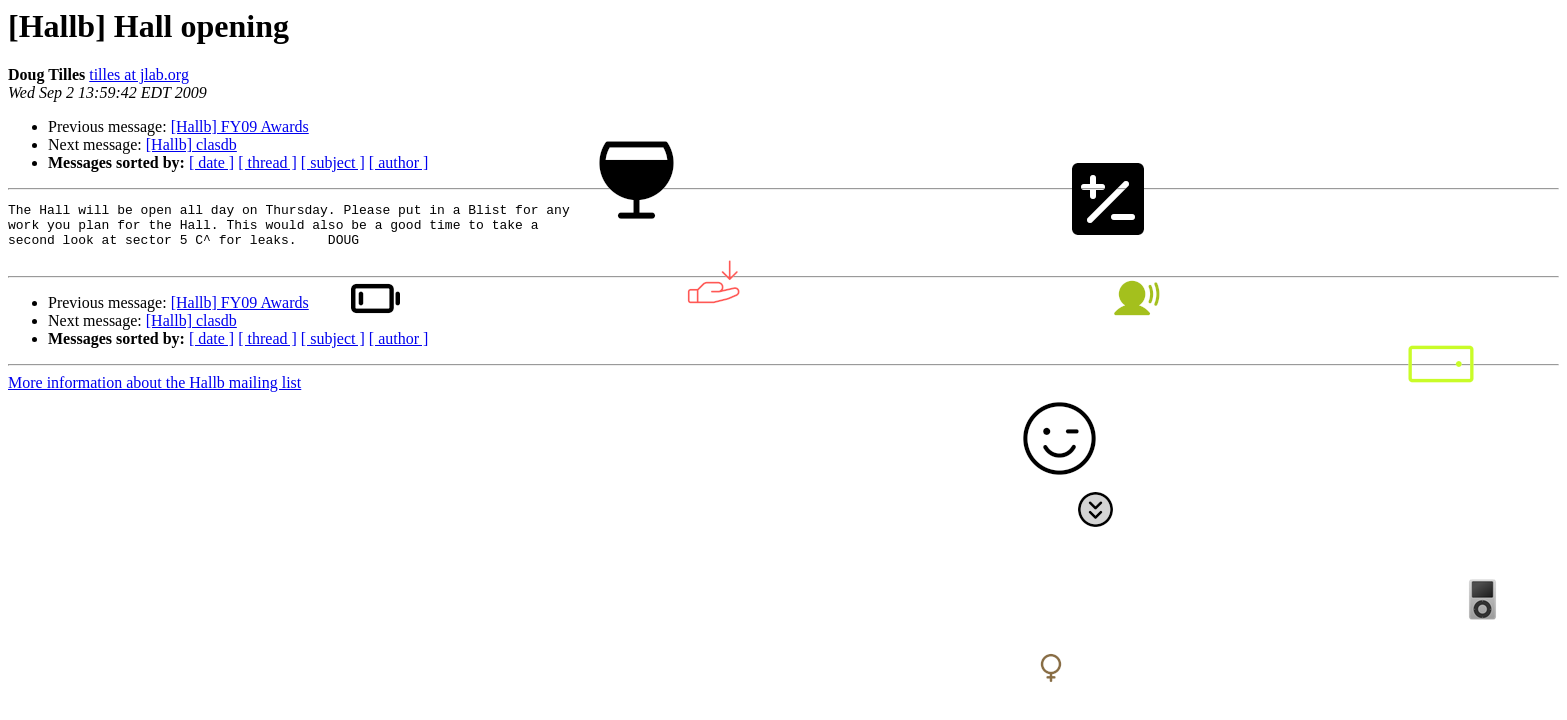 The height and width of the screenshot is (720, 1567). What do you see at coordinates (1482, 599) in the screenshot?
I see `open multimedia player application` at bounding box center [1482, 599].